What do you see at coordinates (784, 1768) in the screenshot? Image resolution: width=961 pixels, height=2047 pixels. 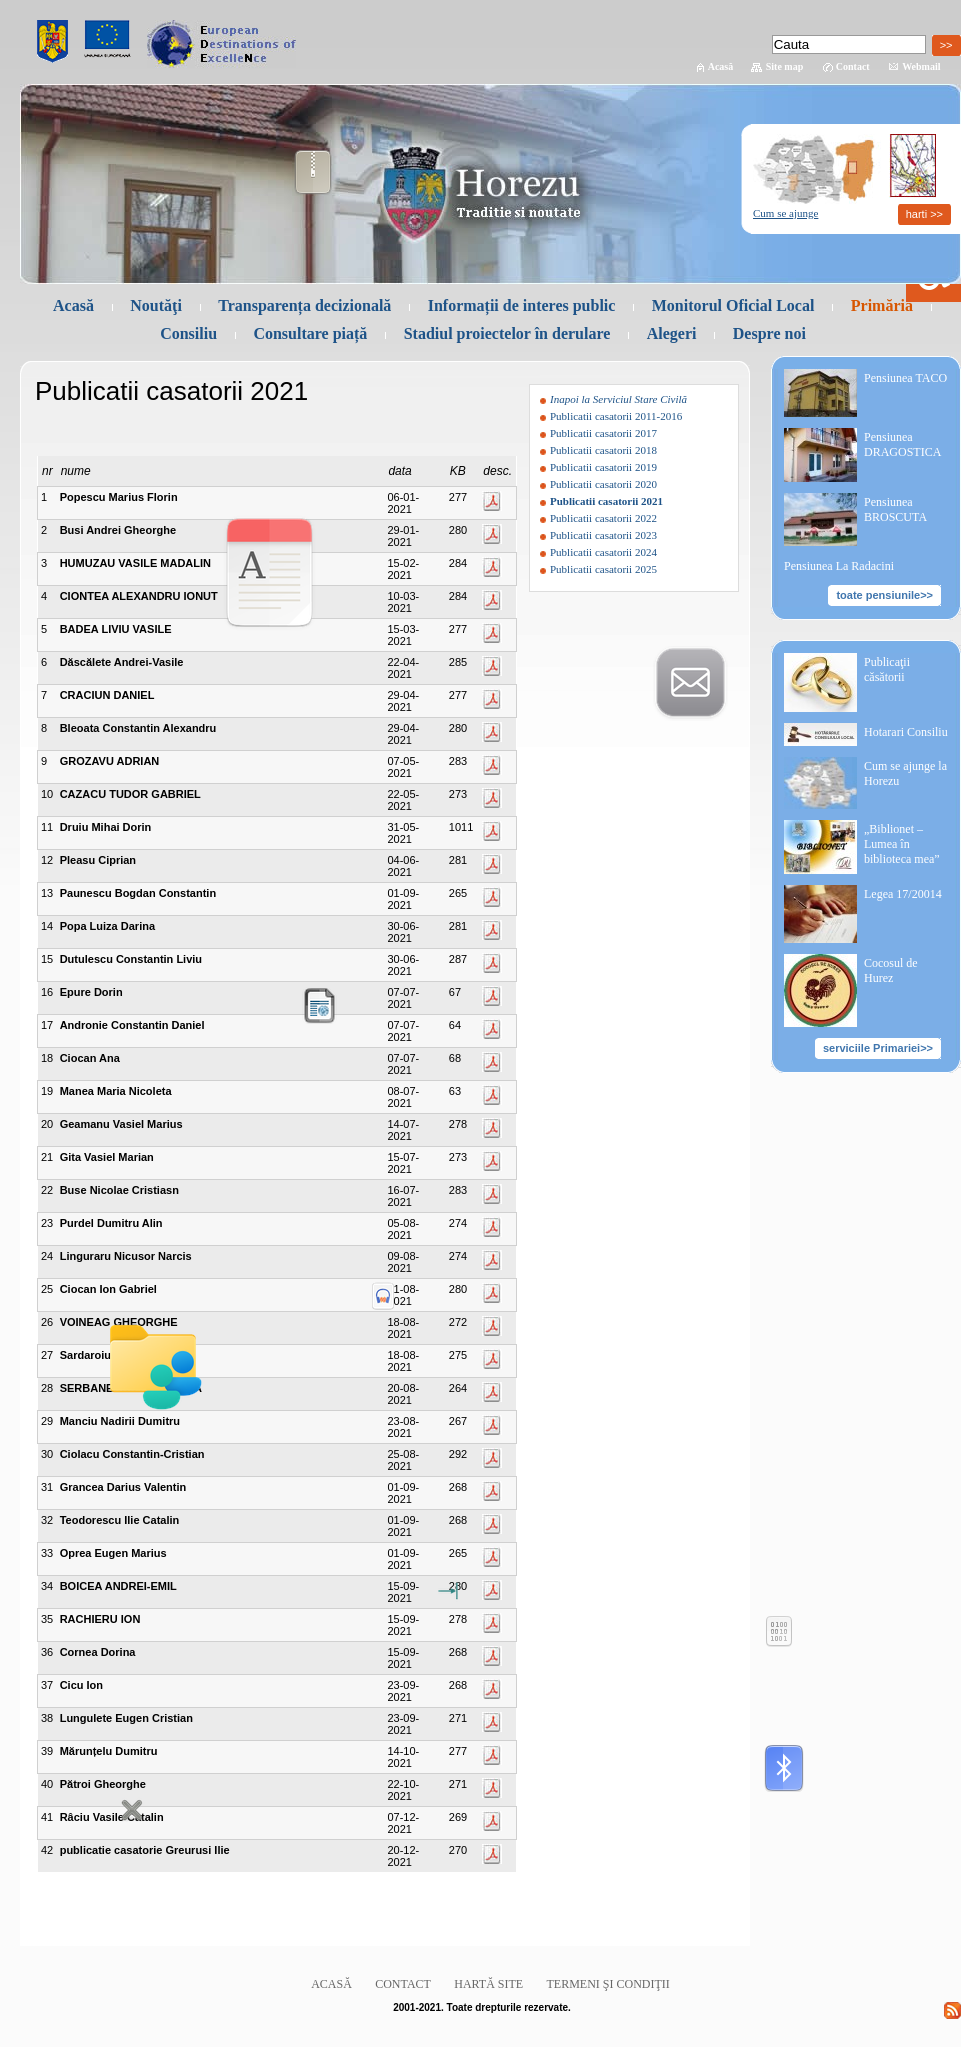 I see `indicates bluetooth is currently active` at bounding box center [784, 1768].